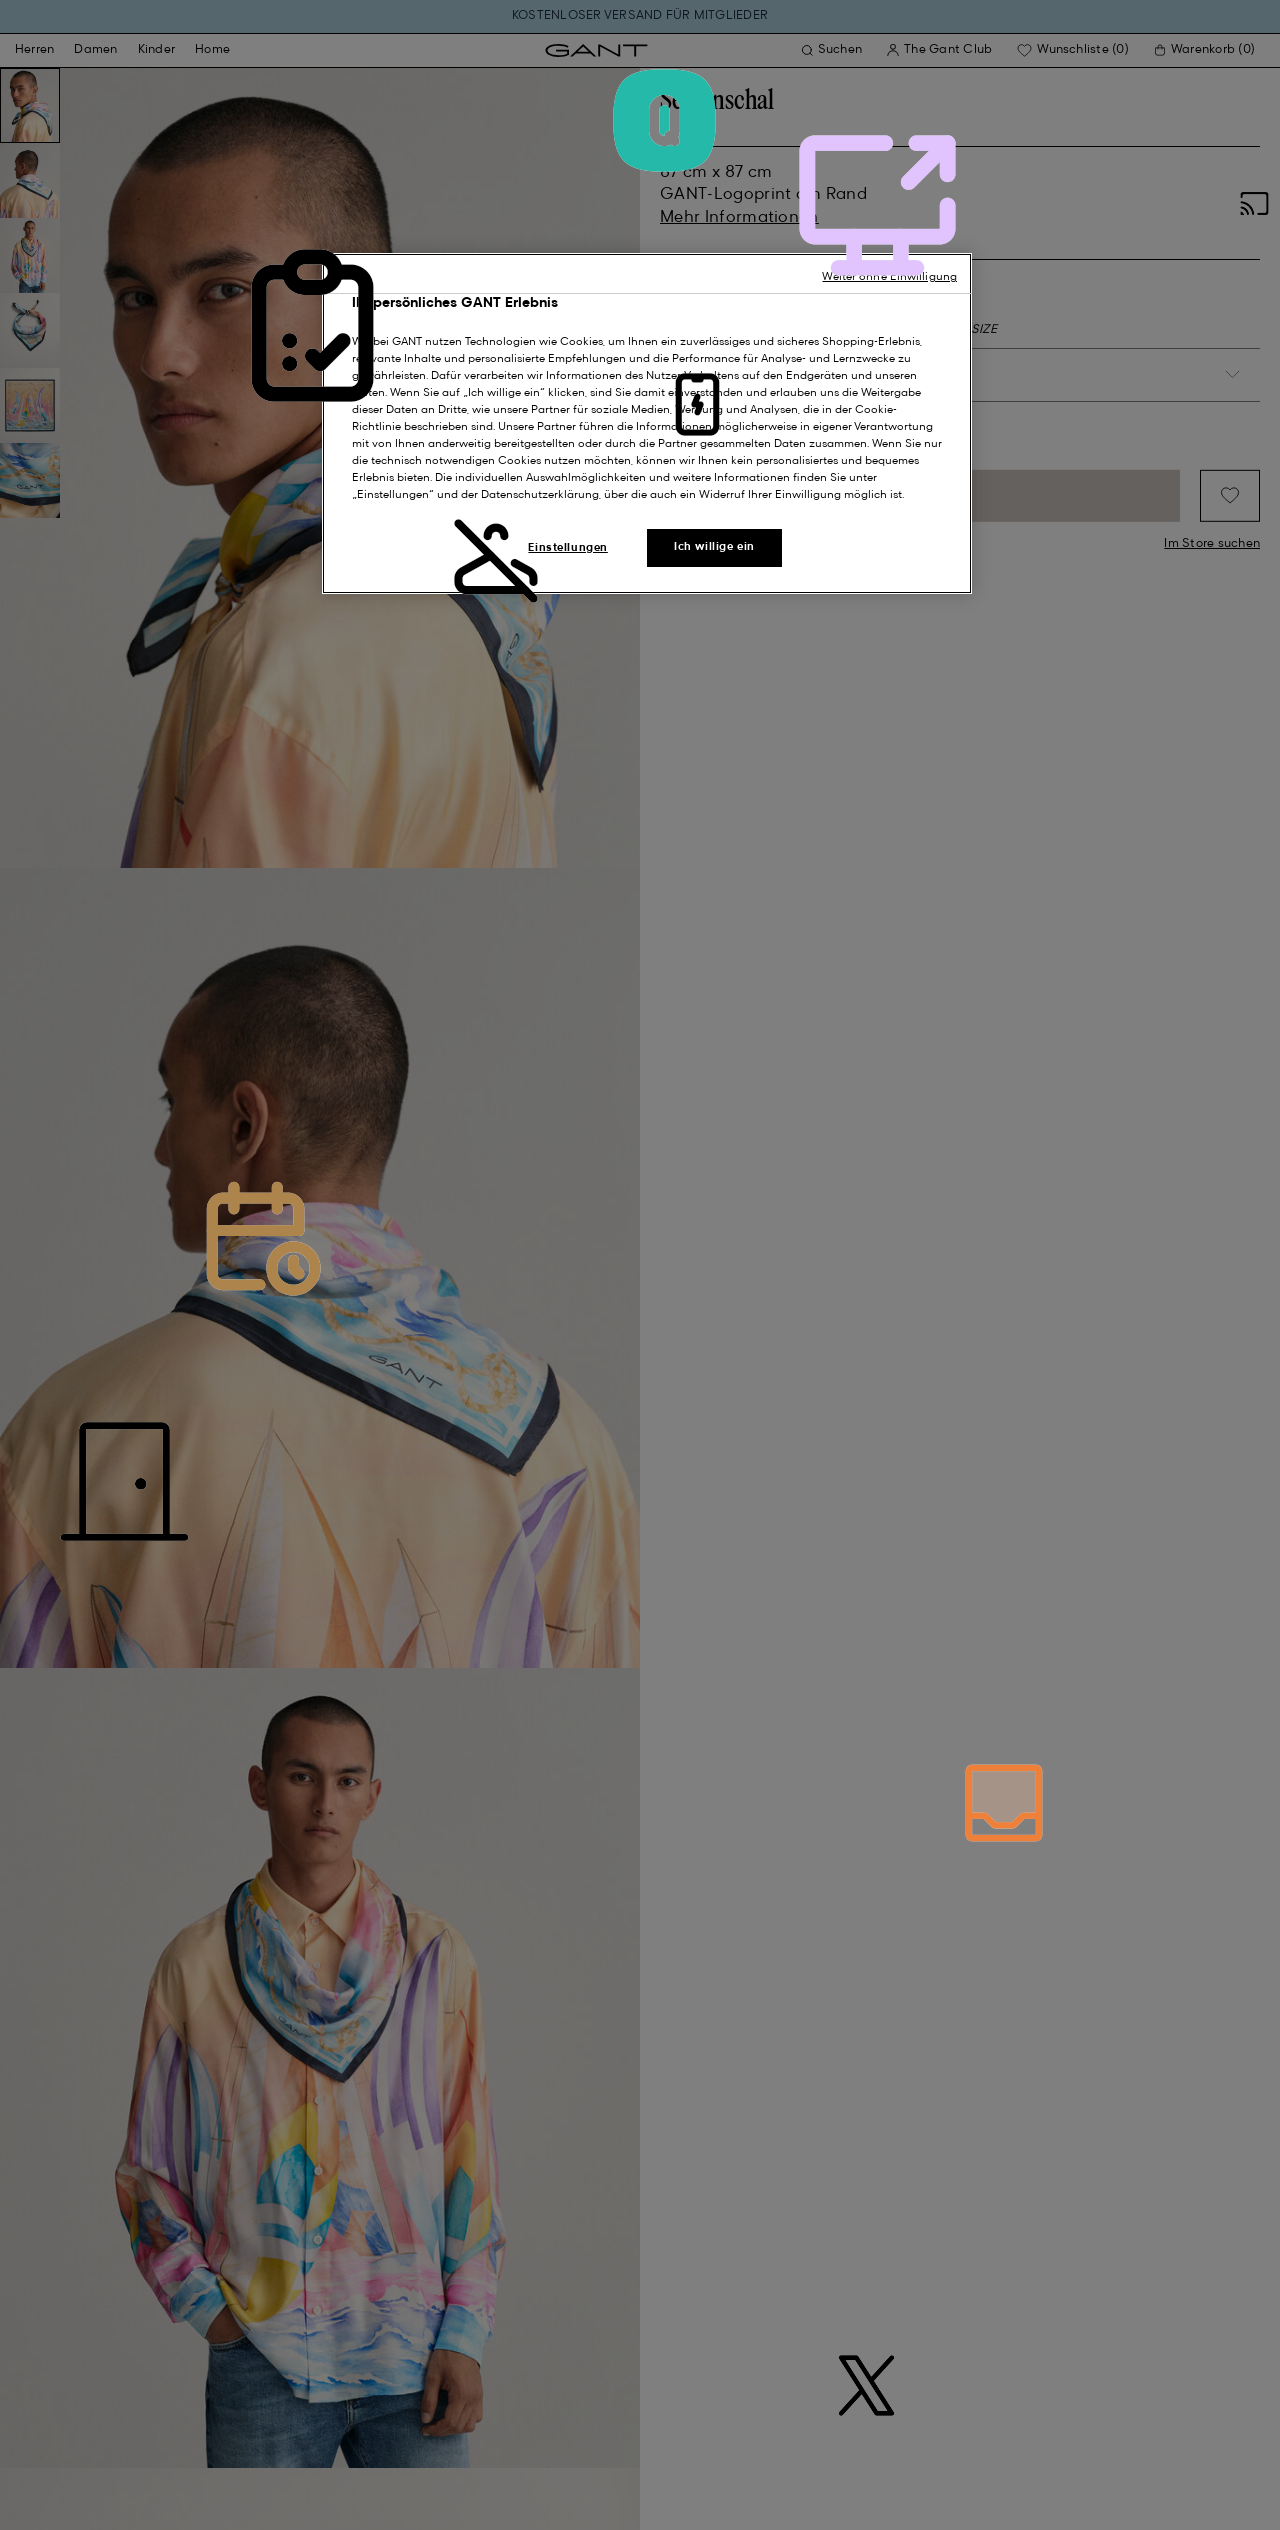  Describe the element at coordinates (261, 1236) in the screenshot. I see `view scheduled events with time details` at that location.